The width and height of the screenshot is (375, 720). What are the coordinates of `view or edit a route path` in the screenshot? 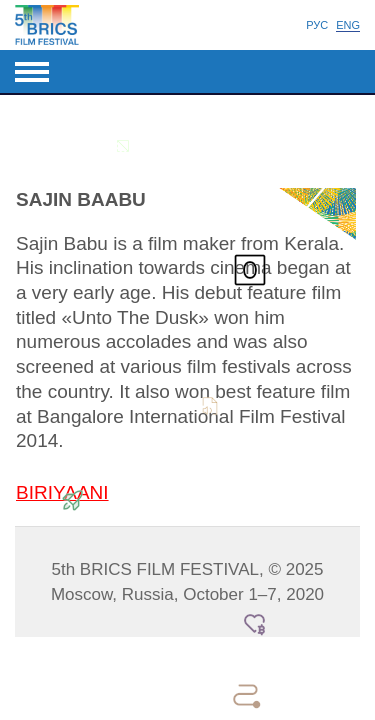 It's located at (247, 695).